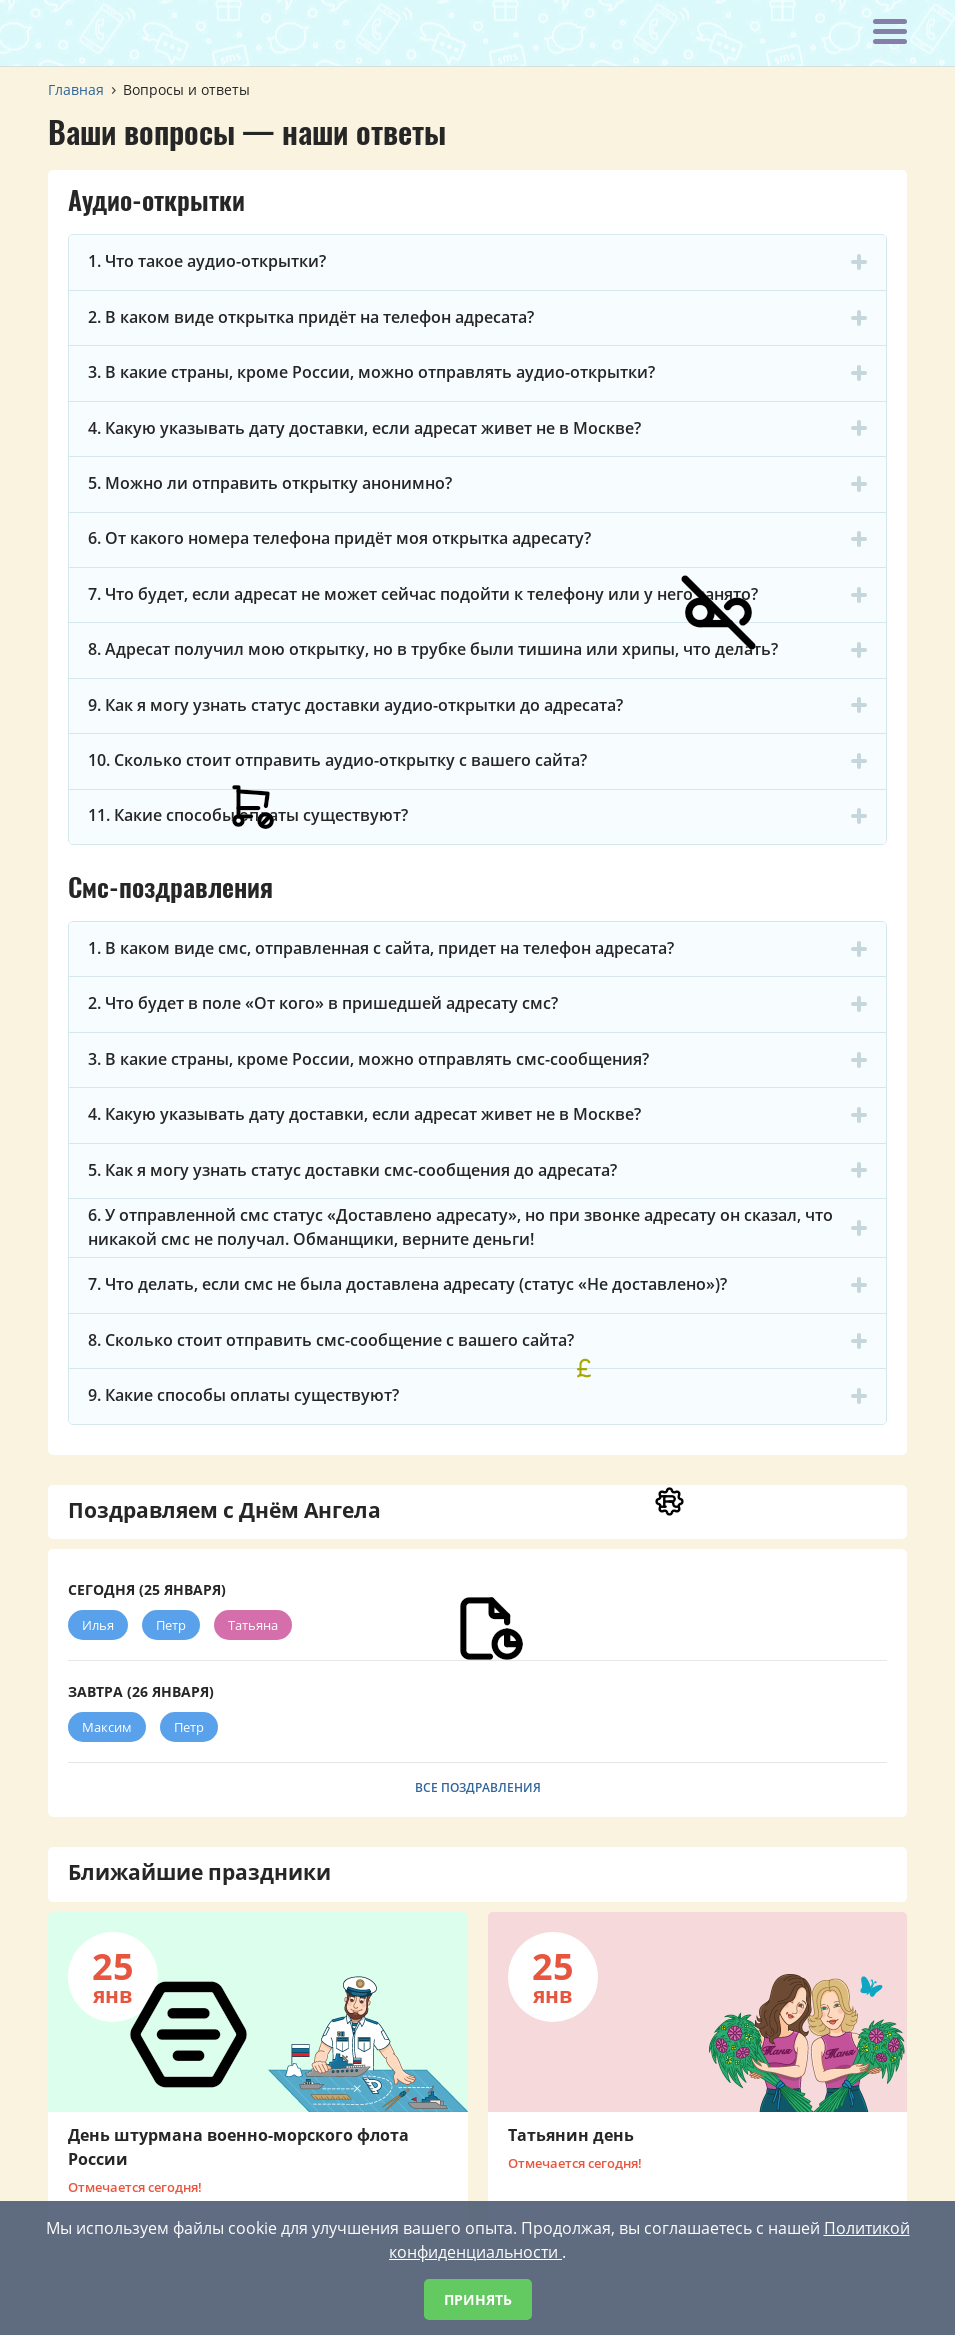 This screenshot has height=2335, width=955. I want to click on view or manage British pound currency, so click(584, 1368).